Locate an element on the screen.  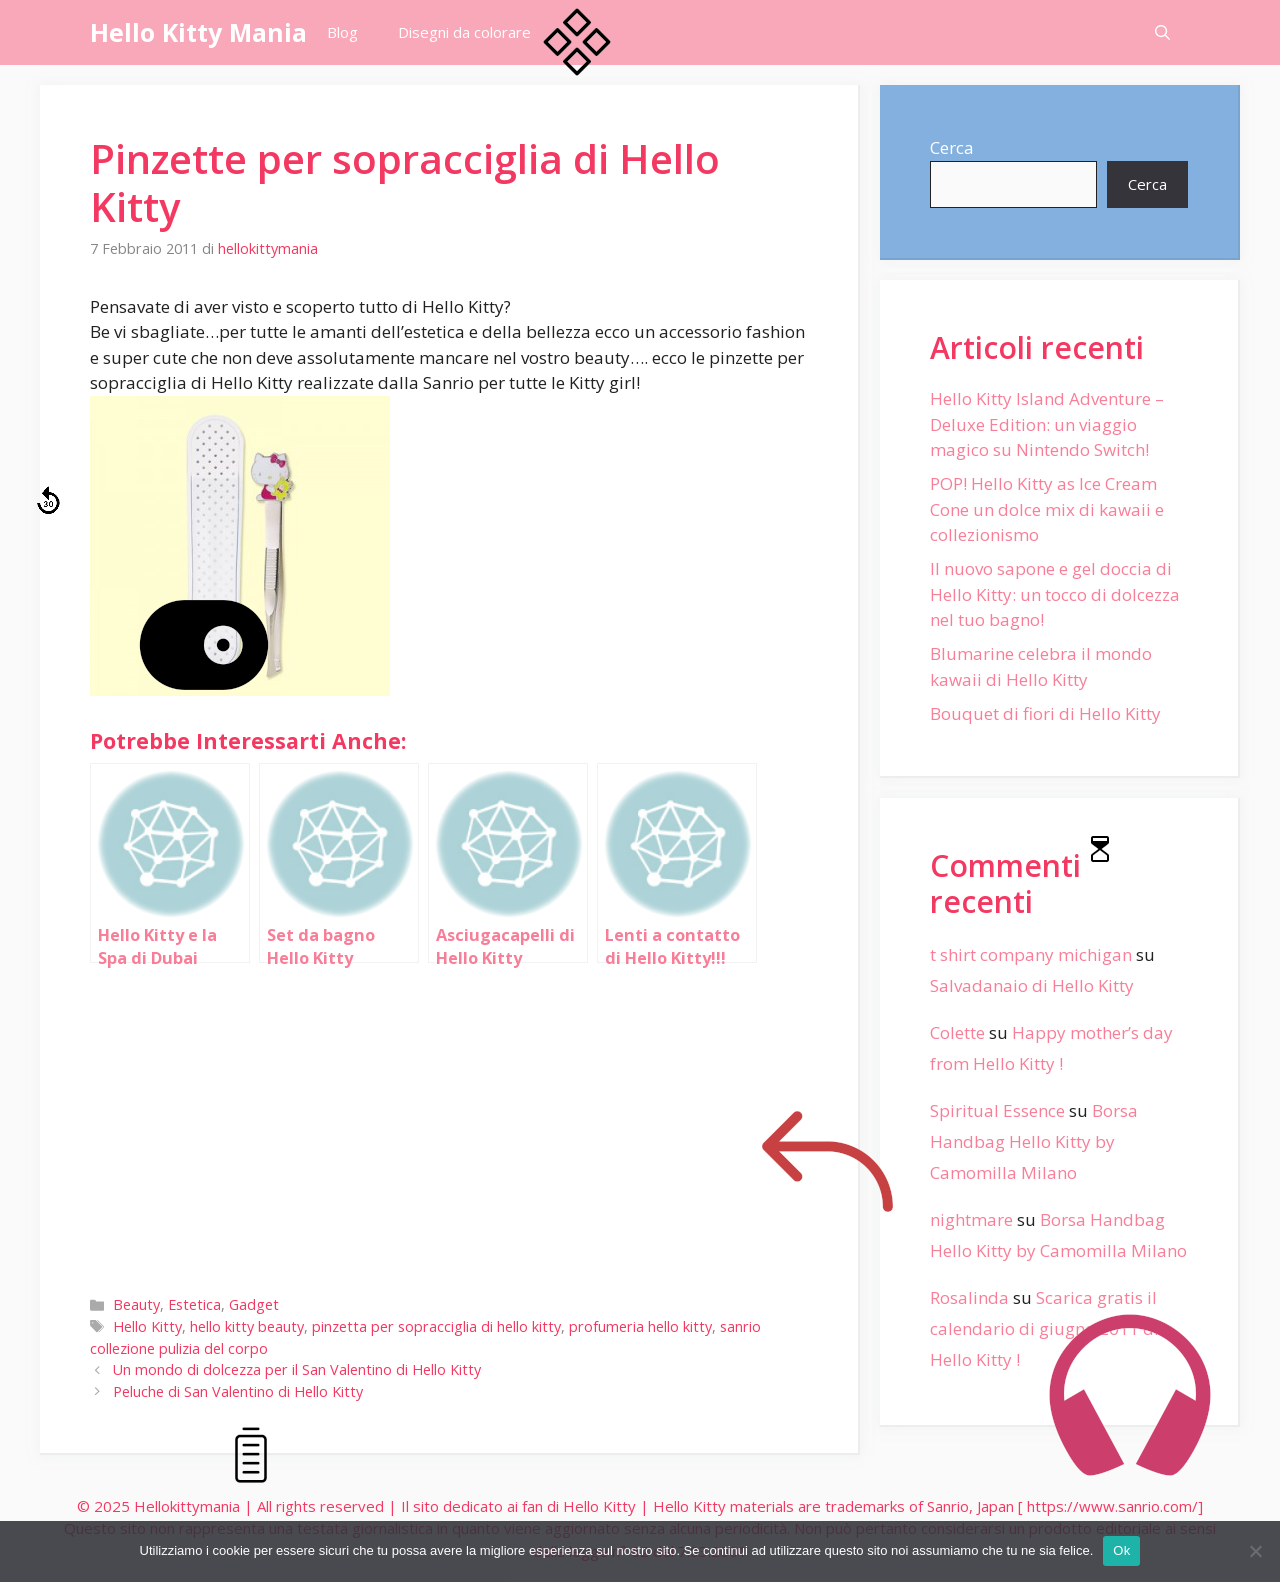
replay the last 30 seconds is located at coordinates (48, 501).